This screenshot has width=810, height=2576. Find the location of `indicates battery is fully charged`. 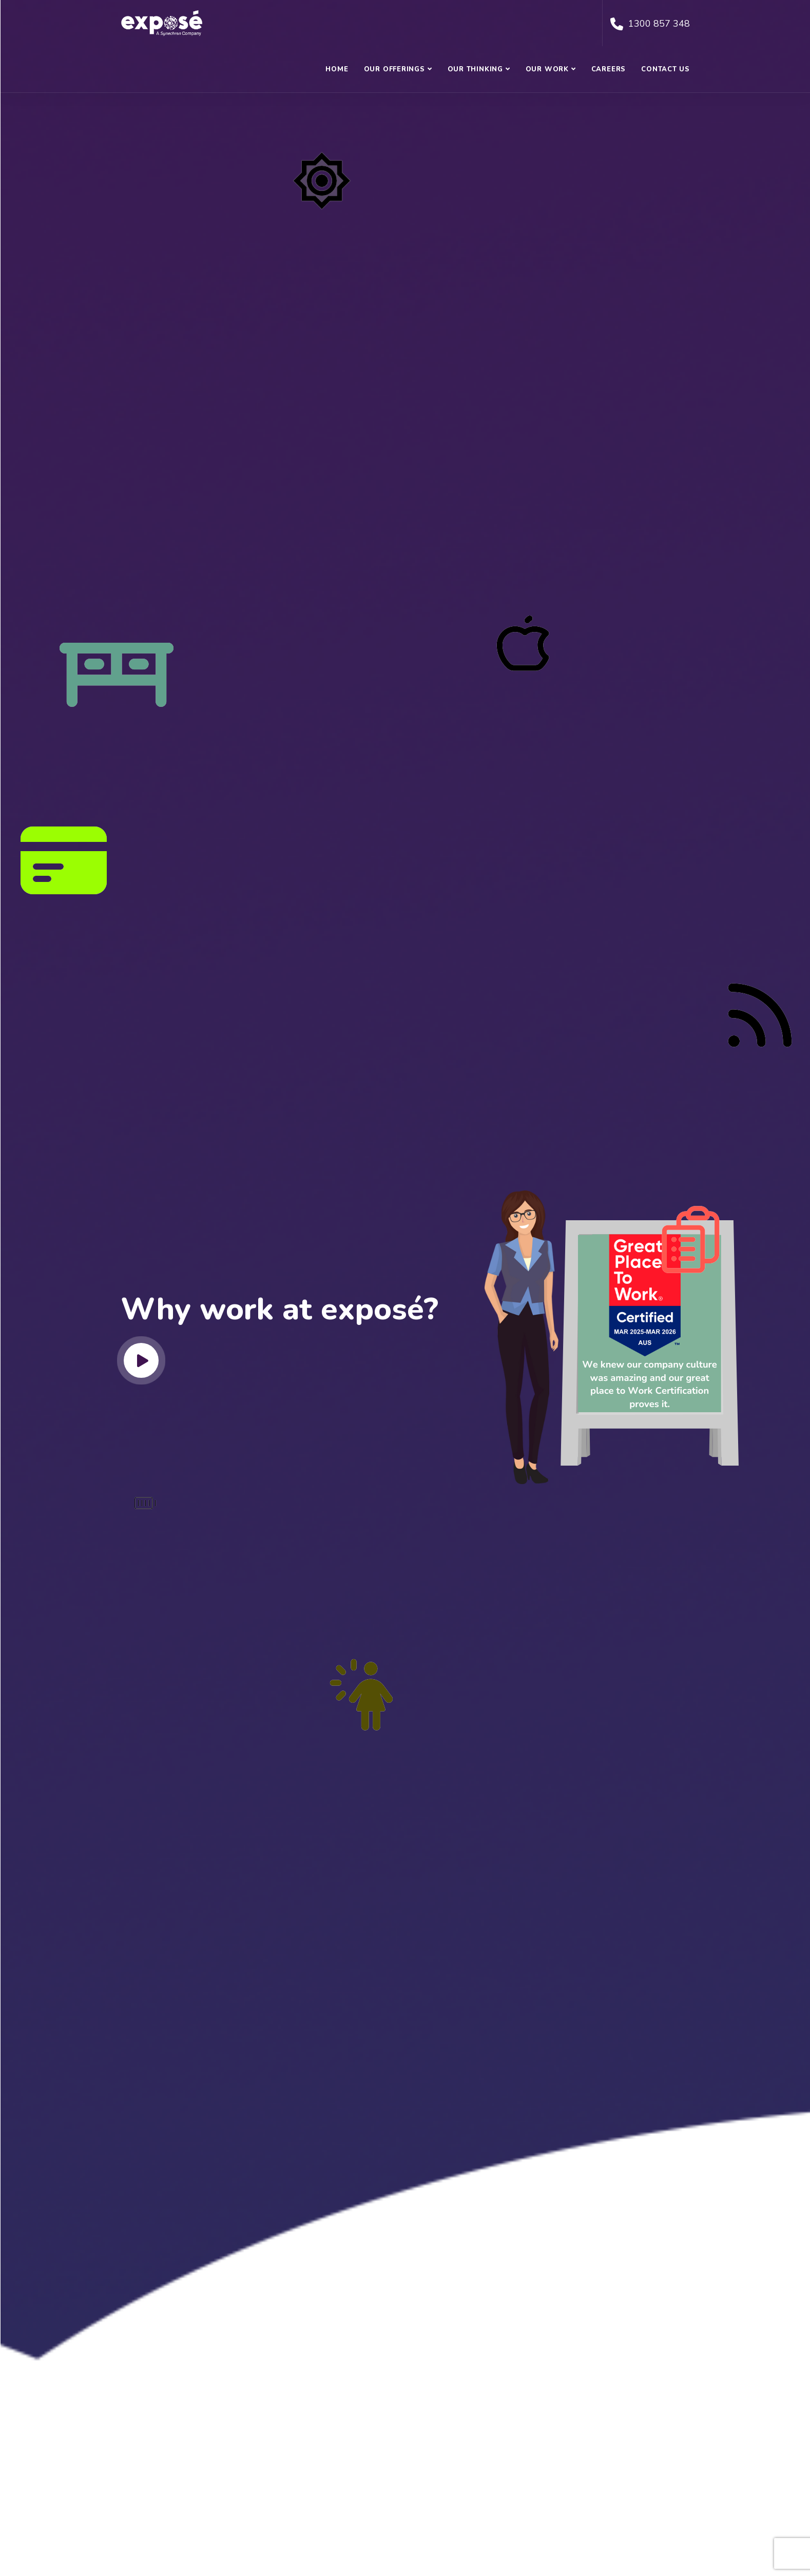

indicates battery is fully charged is located at coordinates (145, 1503).